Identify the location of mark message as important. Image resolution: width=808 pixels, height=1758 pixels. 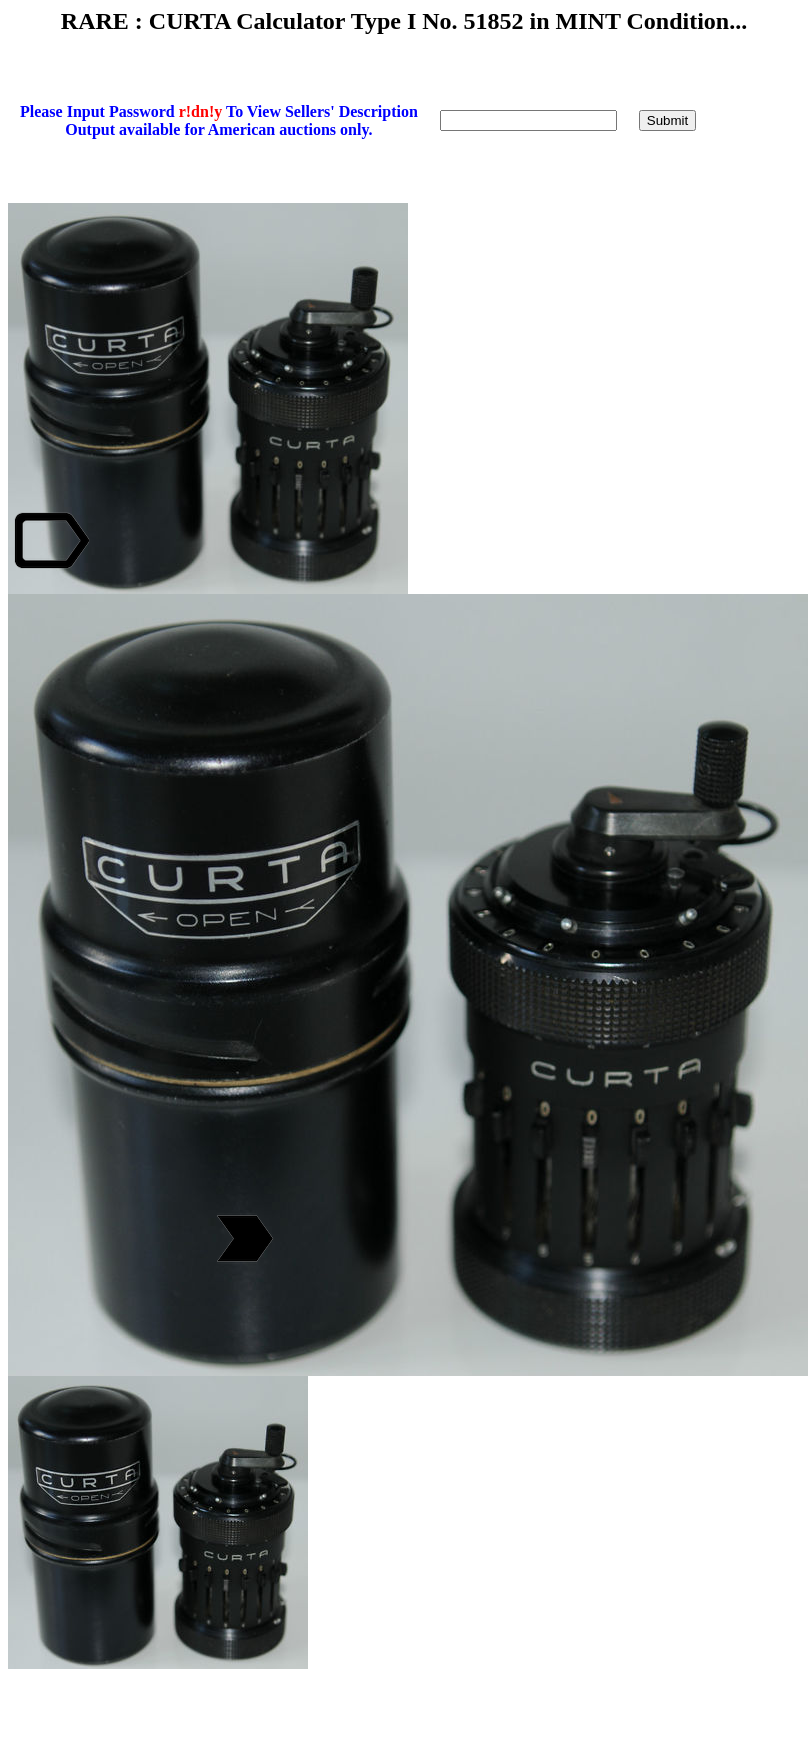
(243, 1238).